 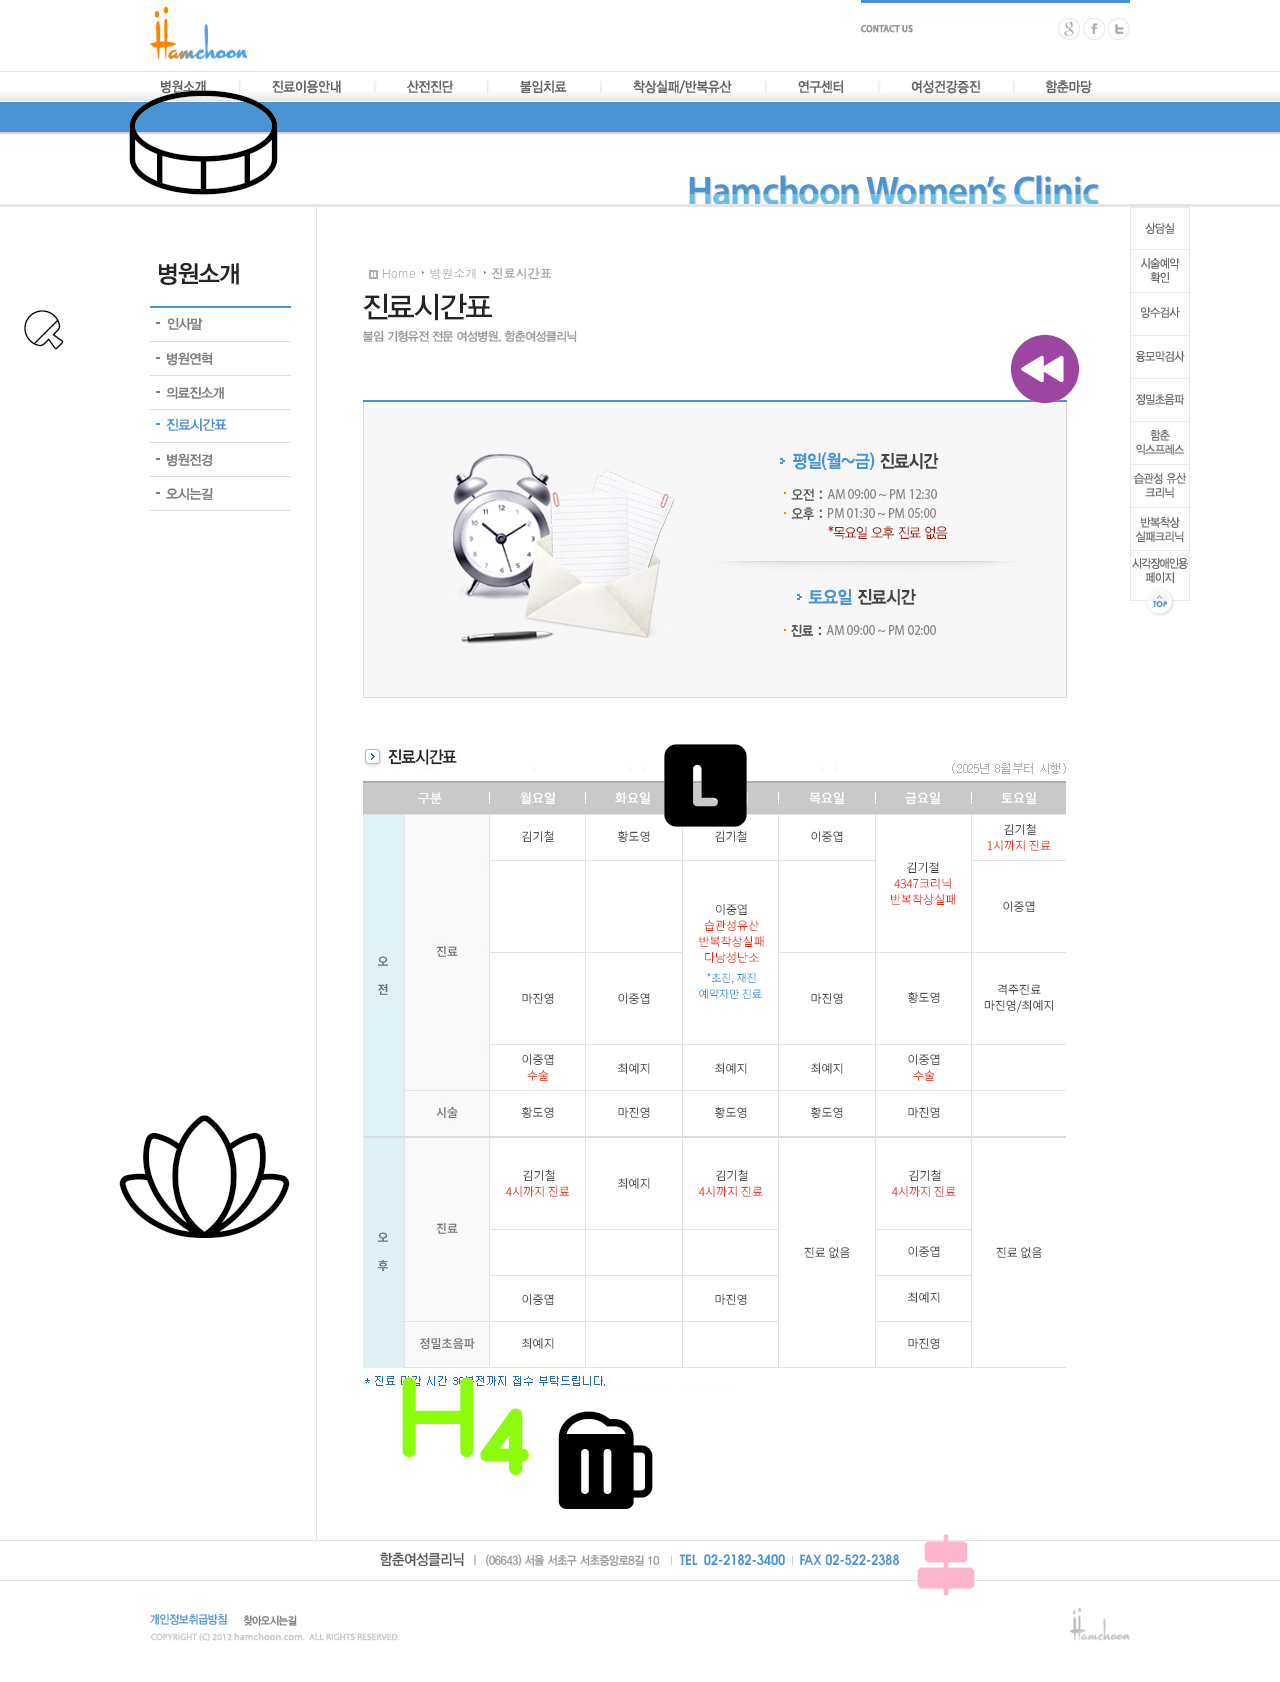 What do you see at coordinates (203, 142) in the screenshot?
I see `view your coin balance or currency` at bounding box center [203, 142].